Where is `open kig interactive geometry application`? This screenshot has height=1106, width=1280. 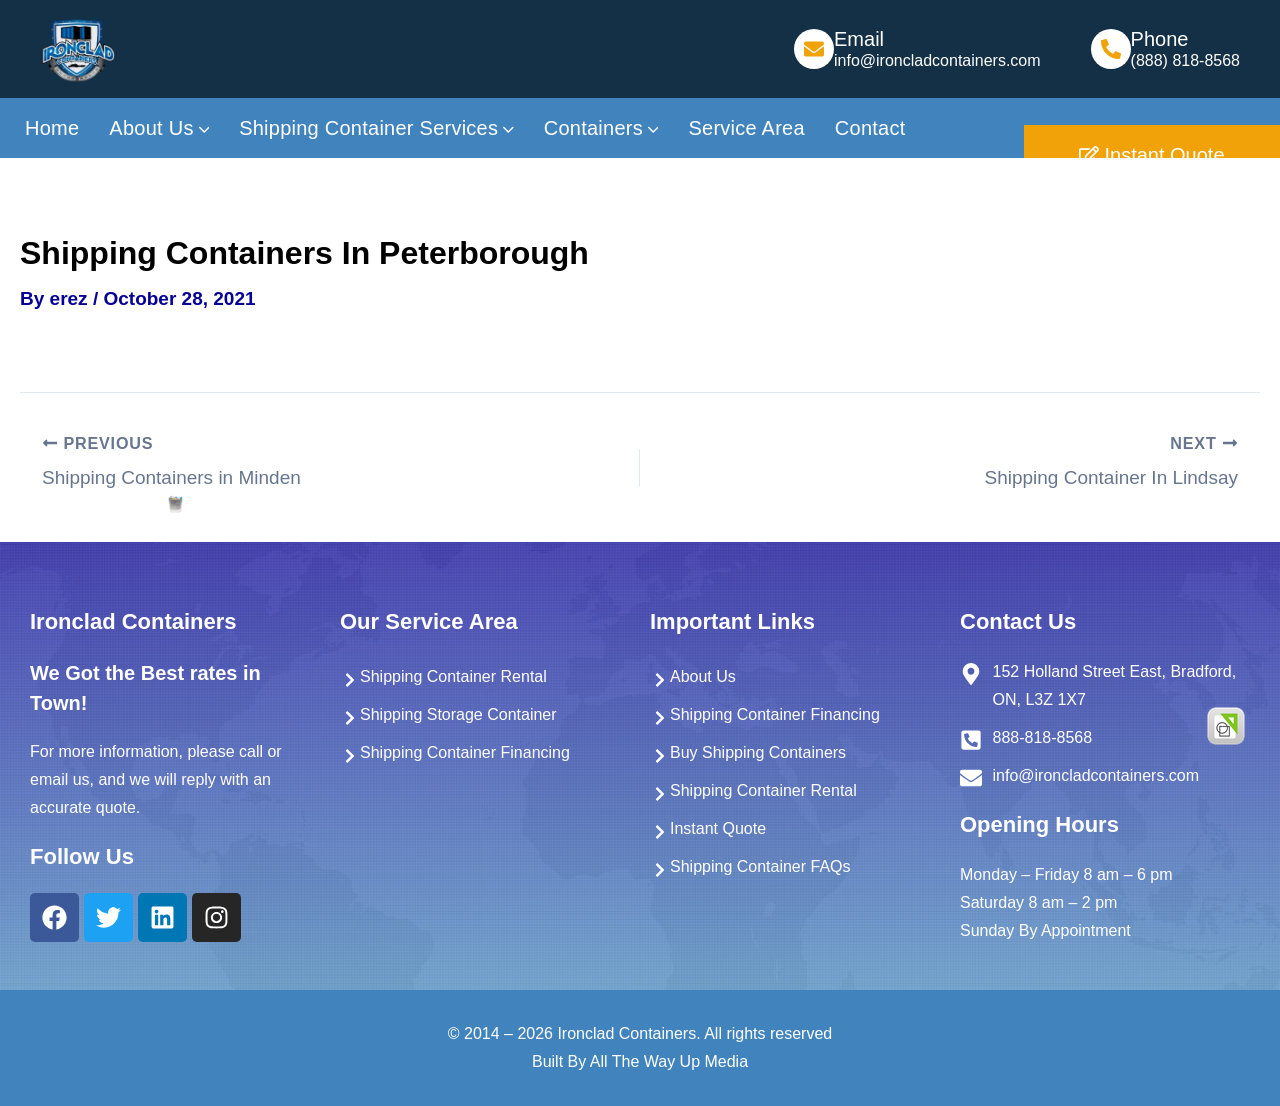 open kig interactive geometry application is located at coordinates (1226, 726).